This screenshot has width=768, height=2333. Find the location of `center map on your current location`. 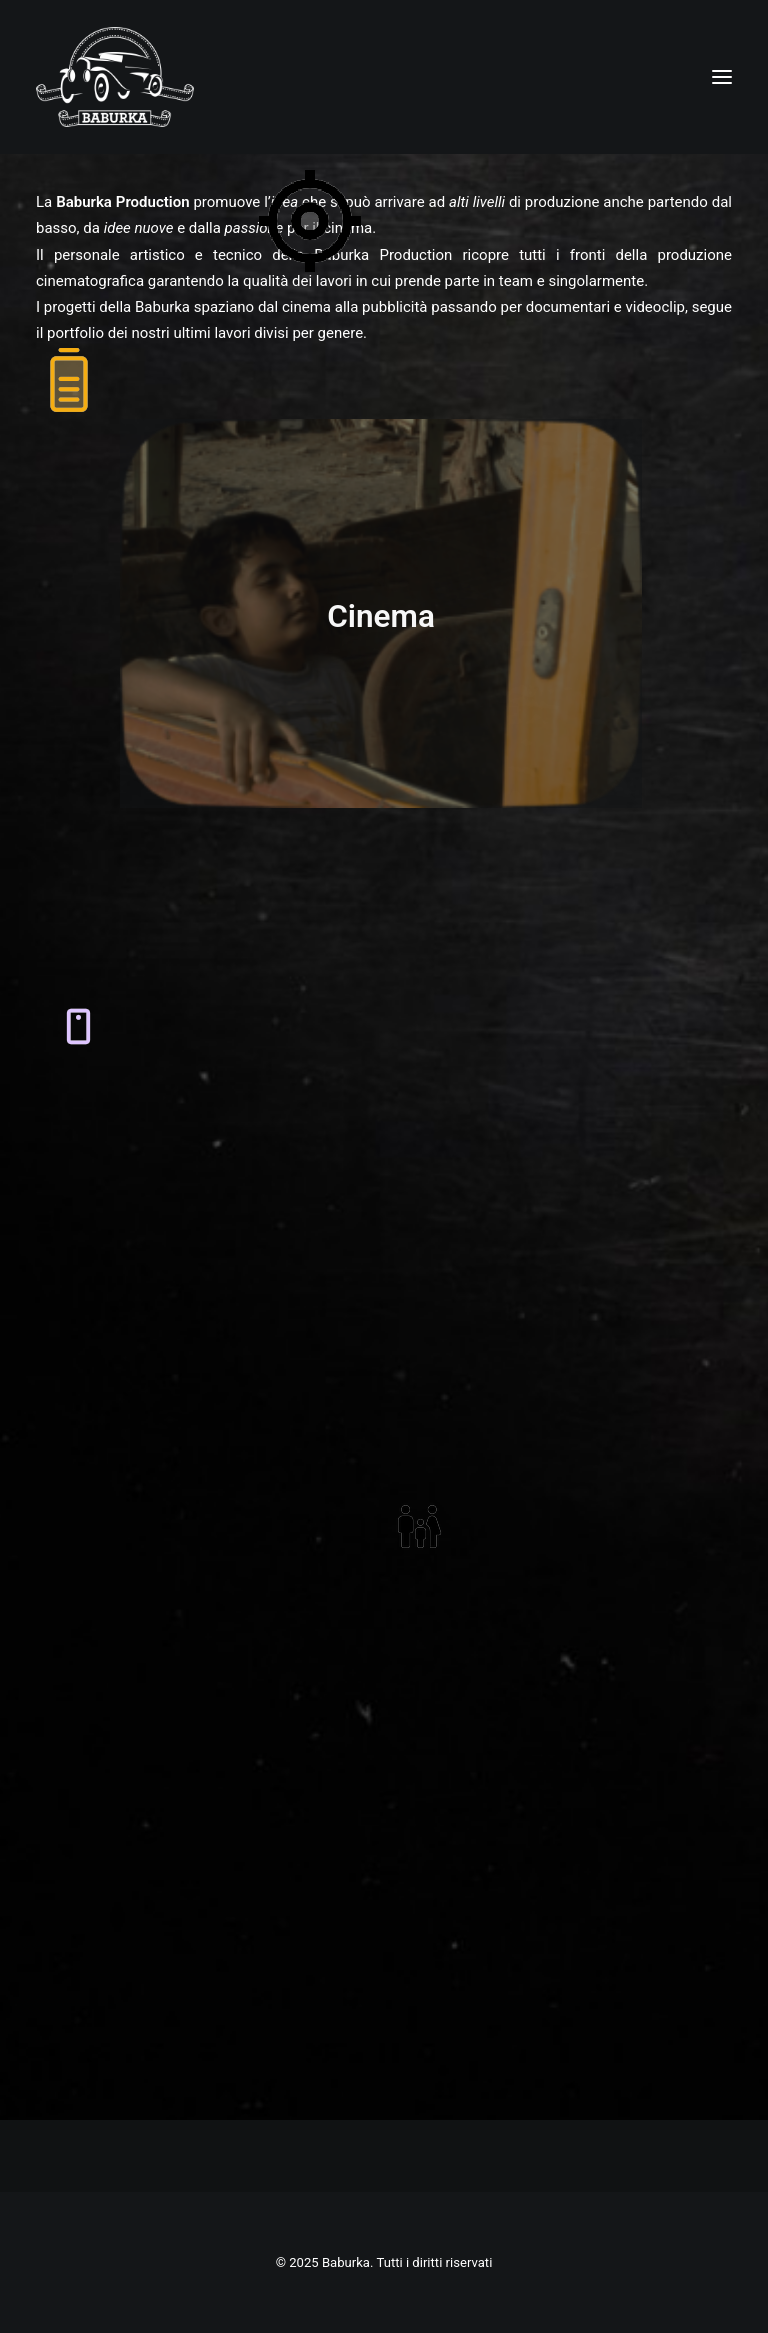

center map on your current location is located at coordinates (310, 221).